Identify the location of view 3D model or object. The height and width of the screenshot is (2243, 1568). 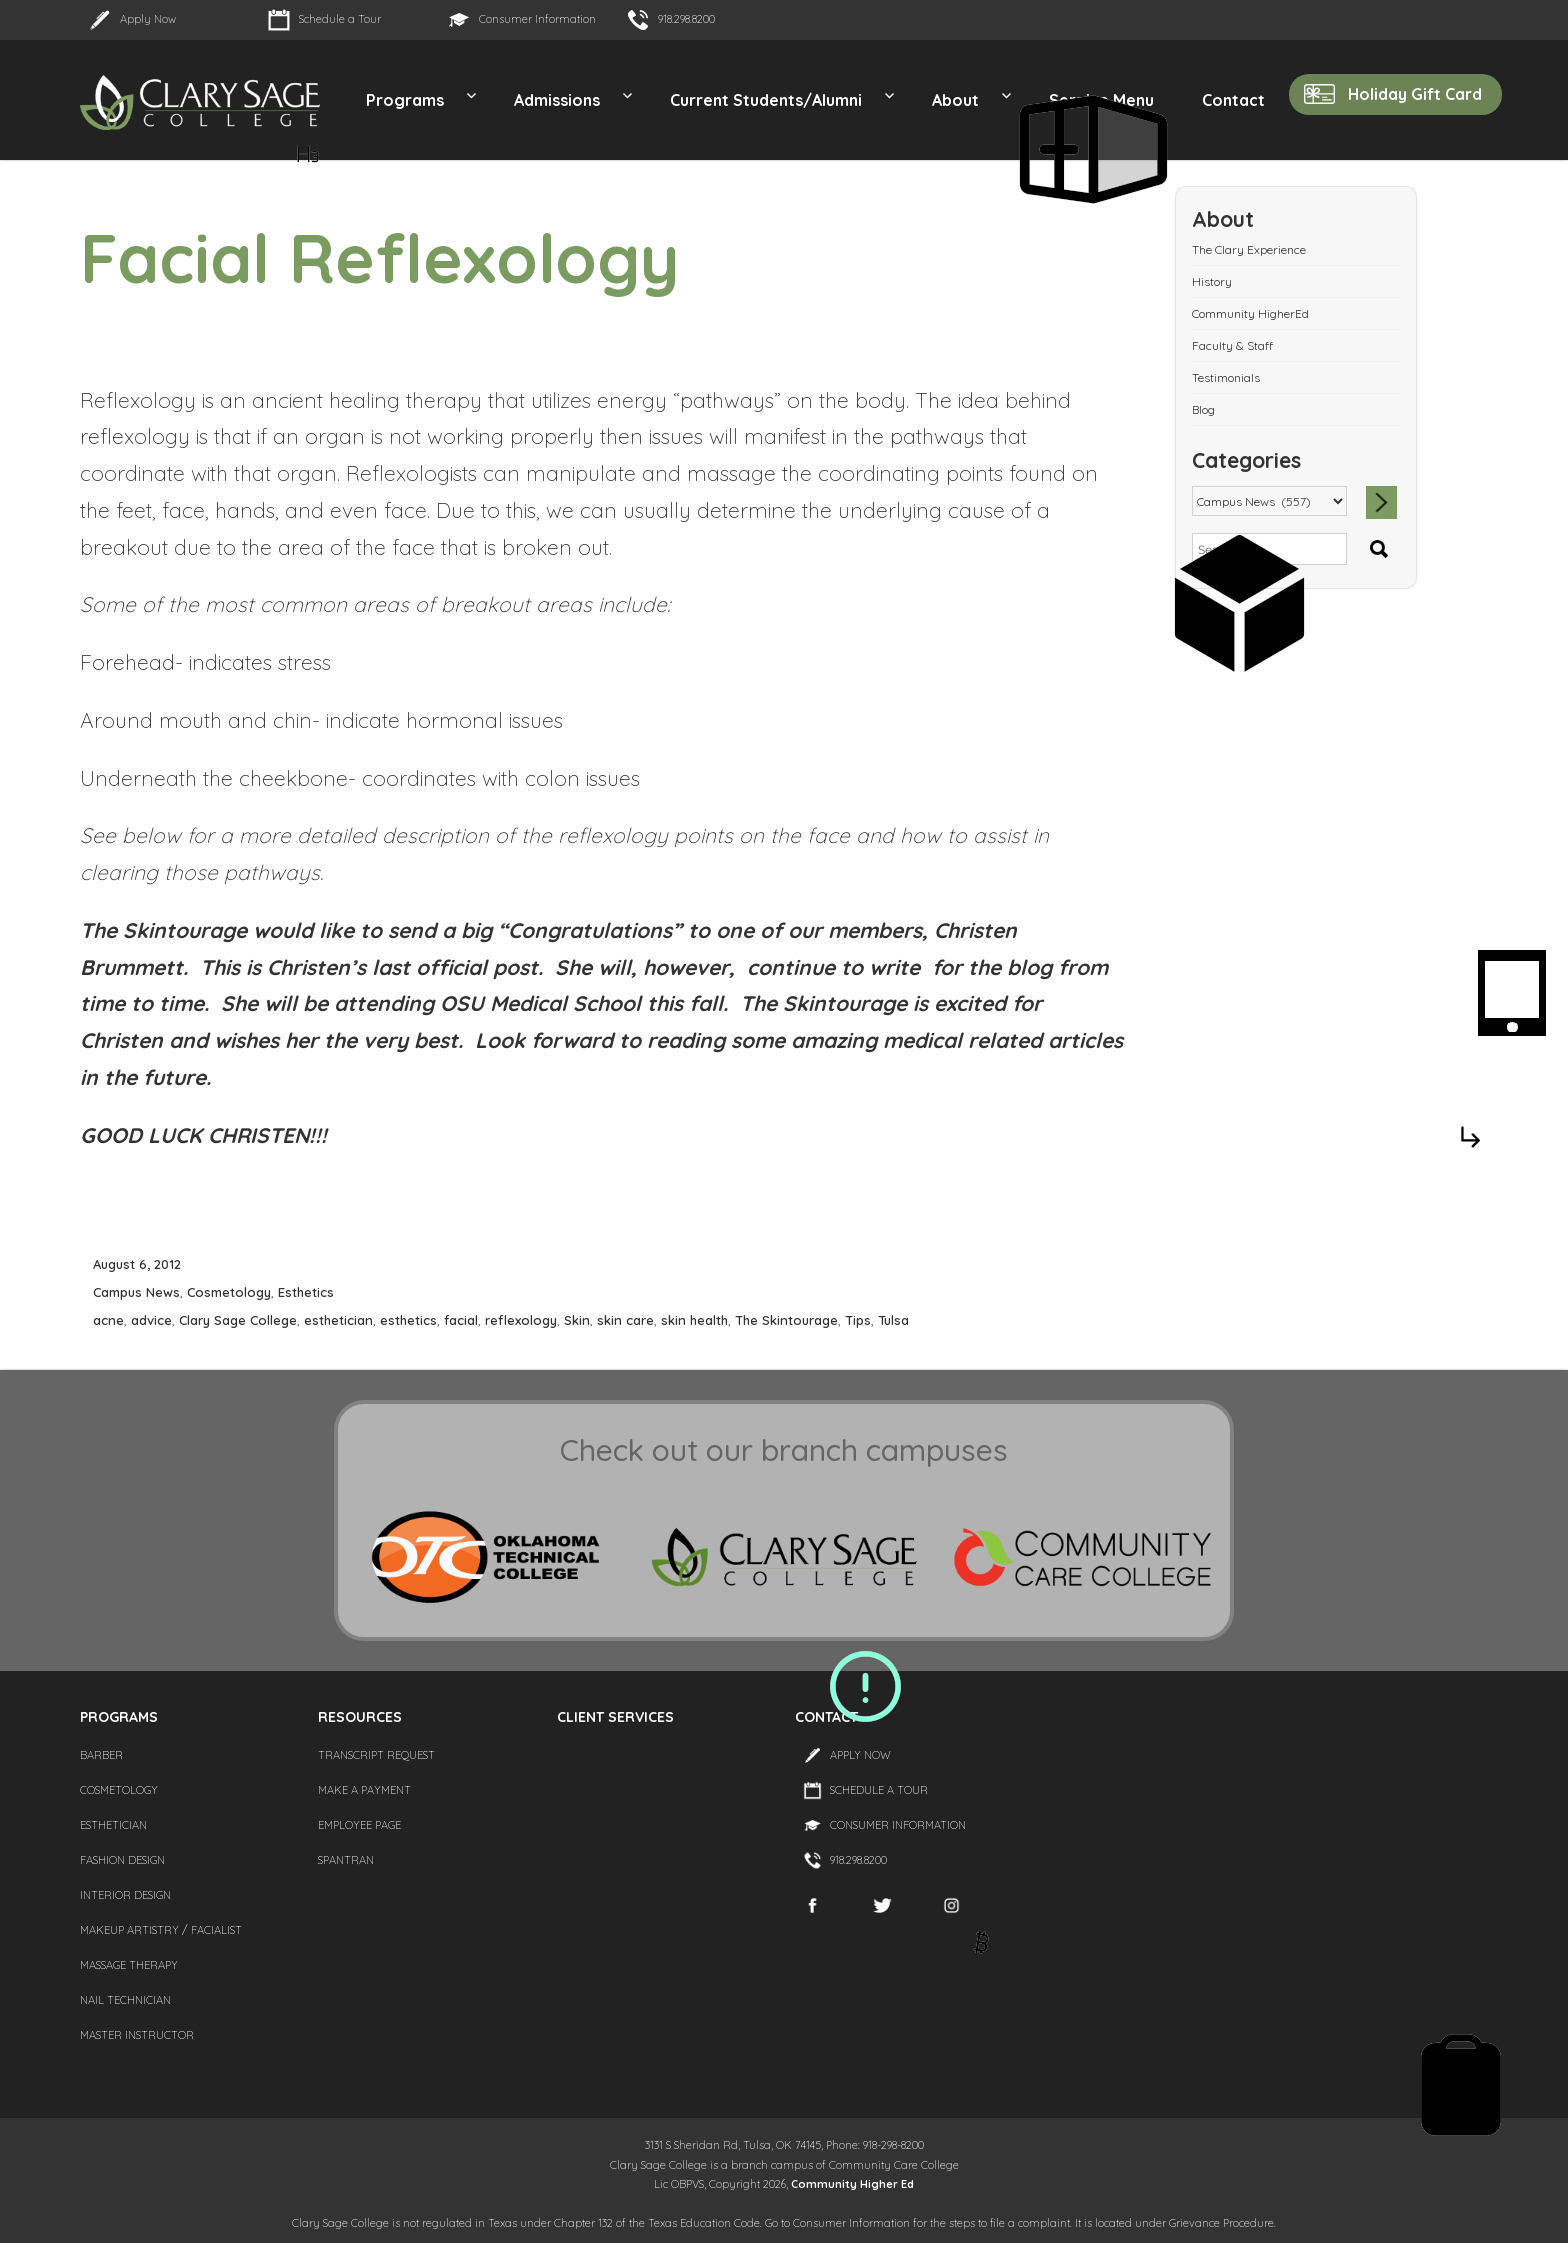
(1239, 604).